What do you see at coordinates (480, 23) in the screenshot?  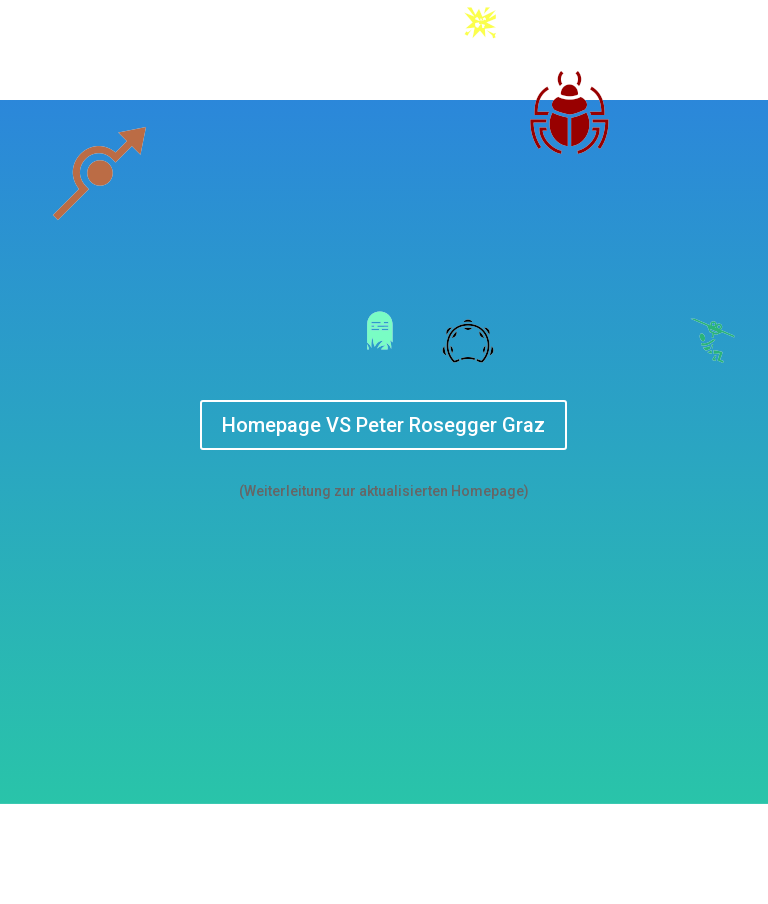 I see `trigger an explosion or blast effect` at bounding box center [480, 23].